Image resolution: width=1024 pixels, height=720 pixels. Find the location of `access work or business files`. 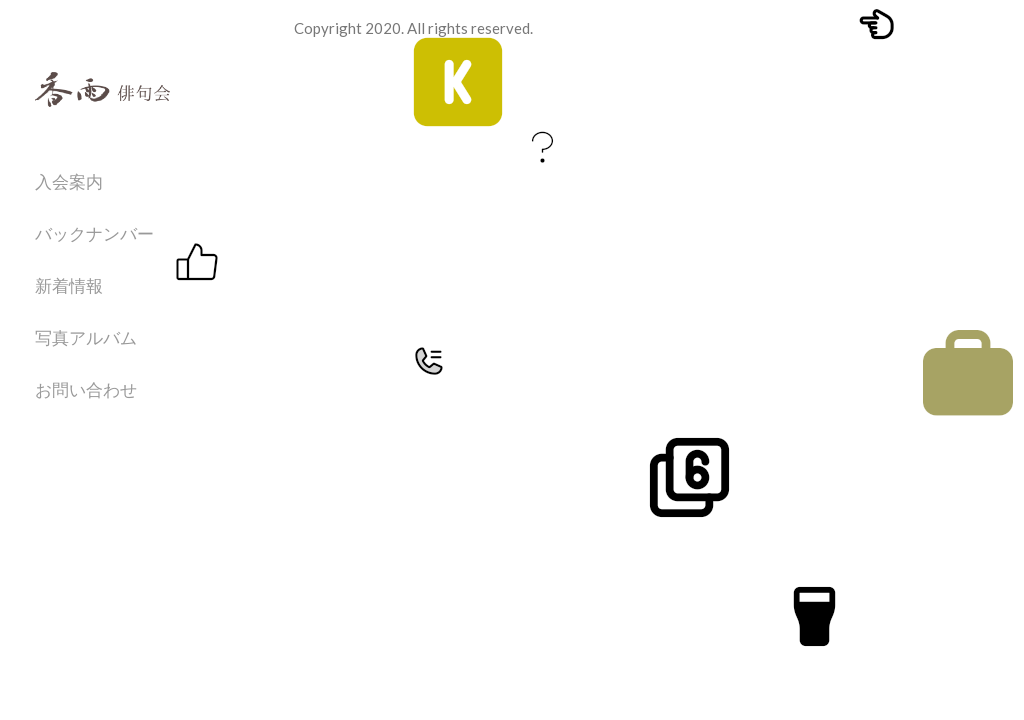

access work or business files is located at coordinates (968, 375).